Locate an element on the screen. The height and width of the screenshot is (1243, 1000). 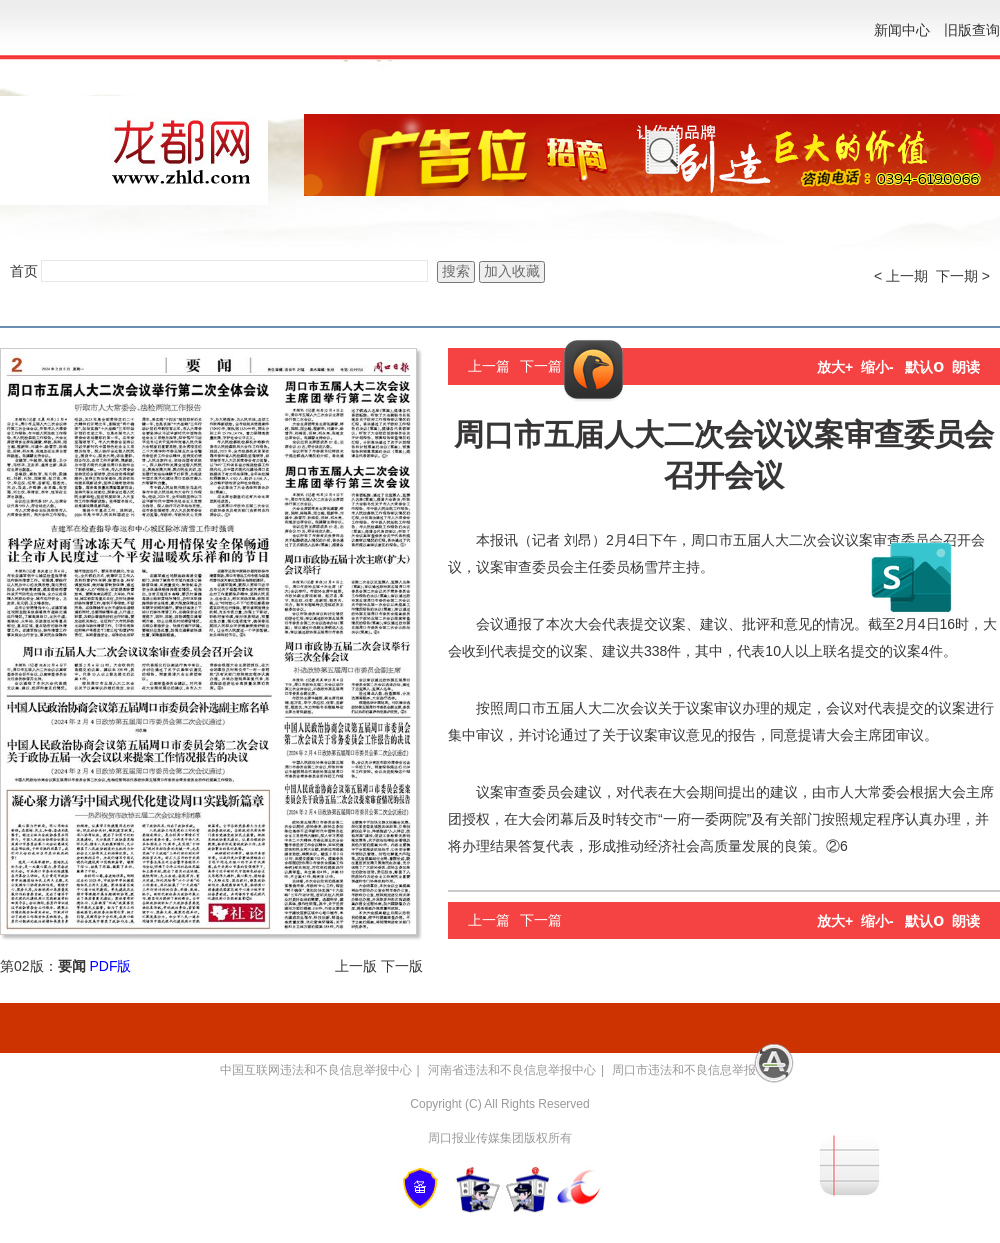
open Microsoft Sway app is located at coordinates (911, 577).